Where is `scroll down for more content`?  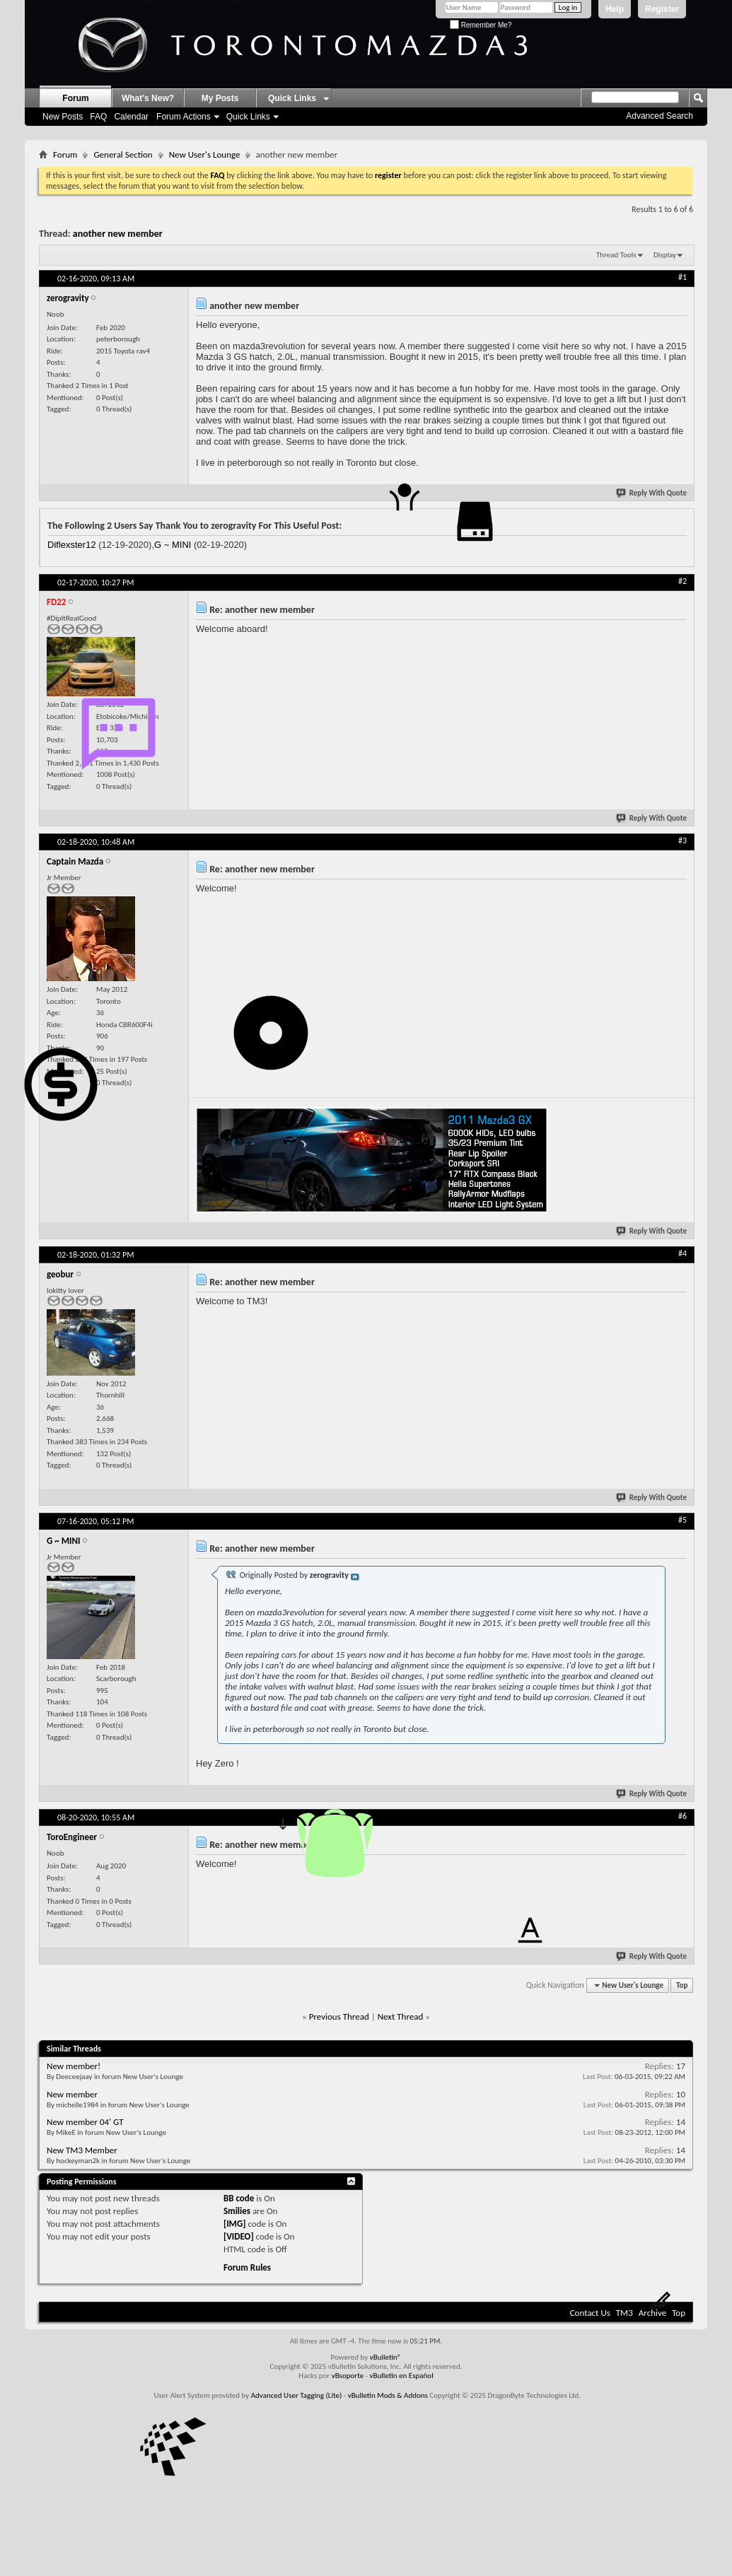 scroll down for more content is located at coordinates (283, 1825).